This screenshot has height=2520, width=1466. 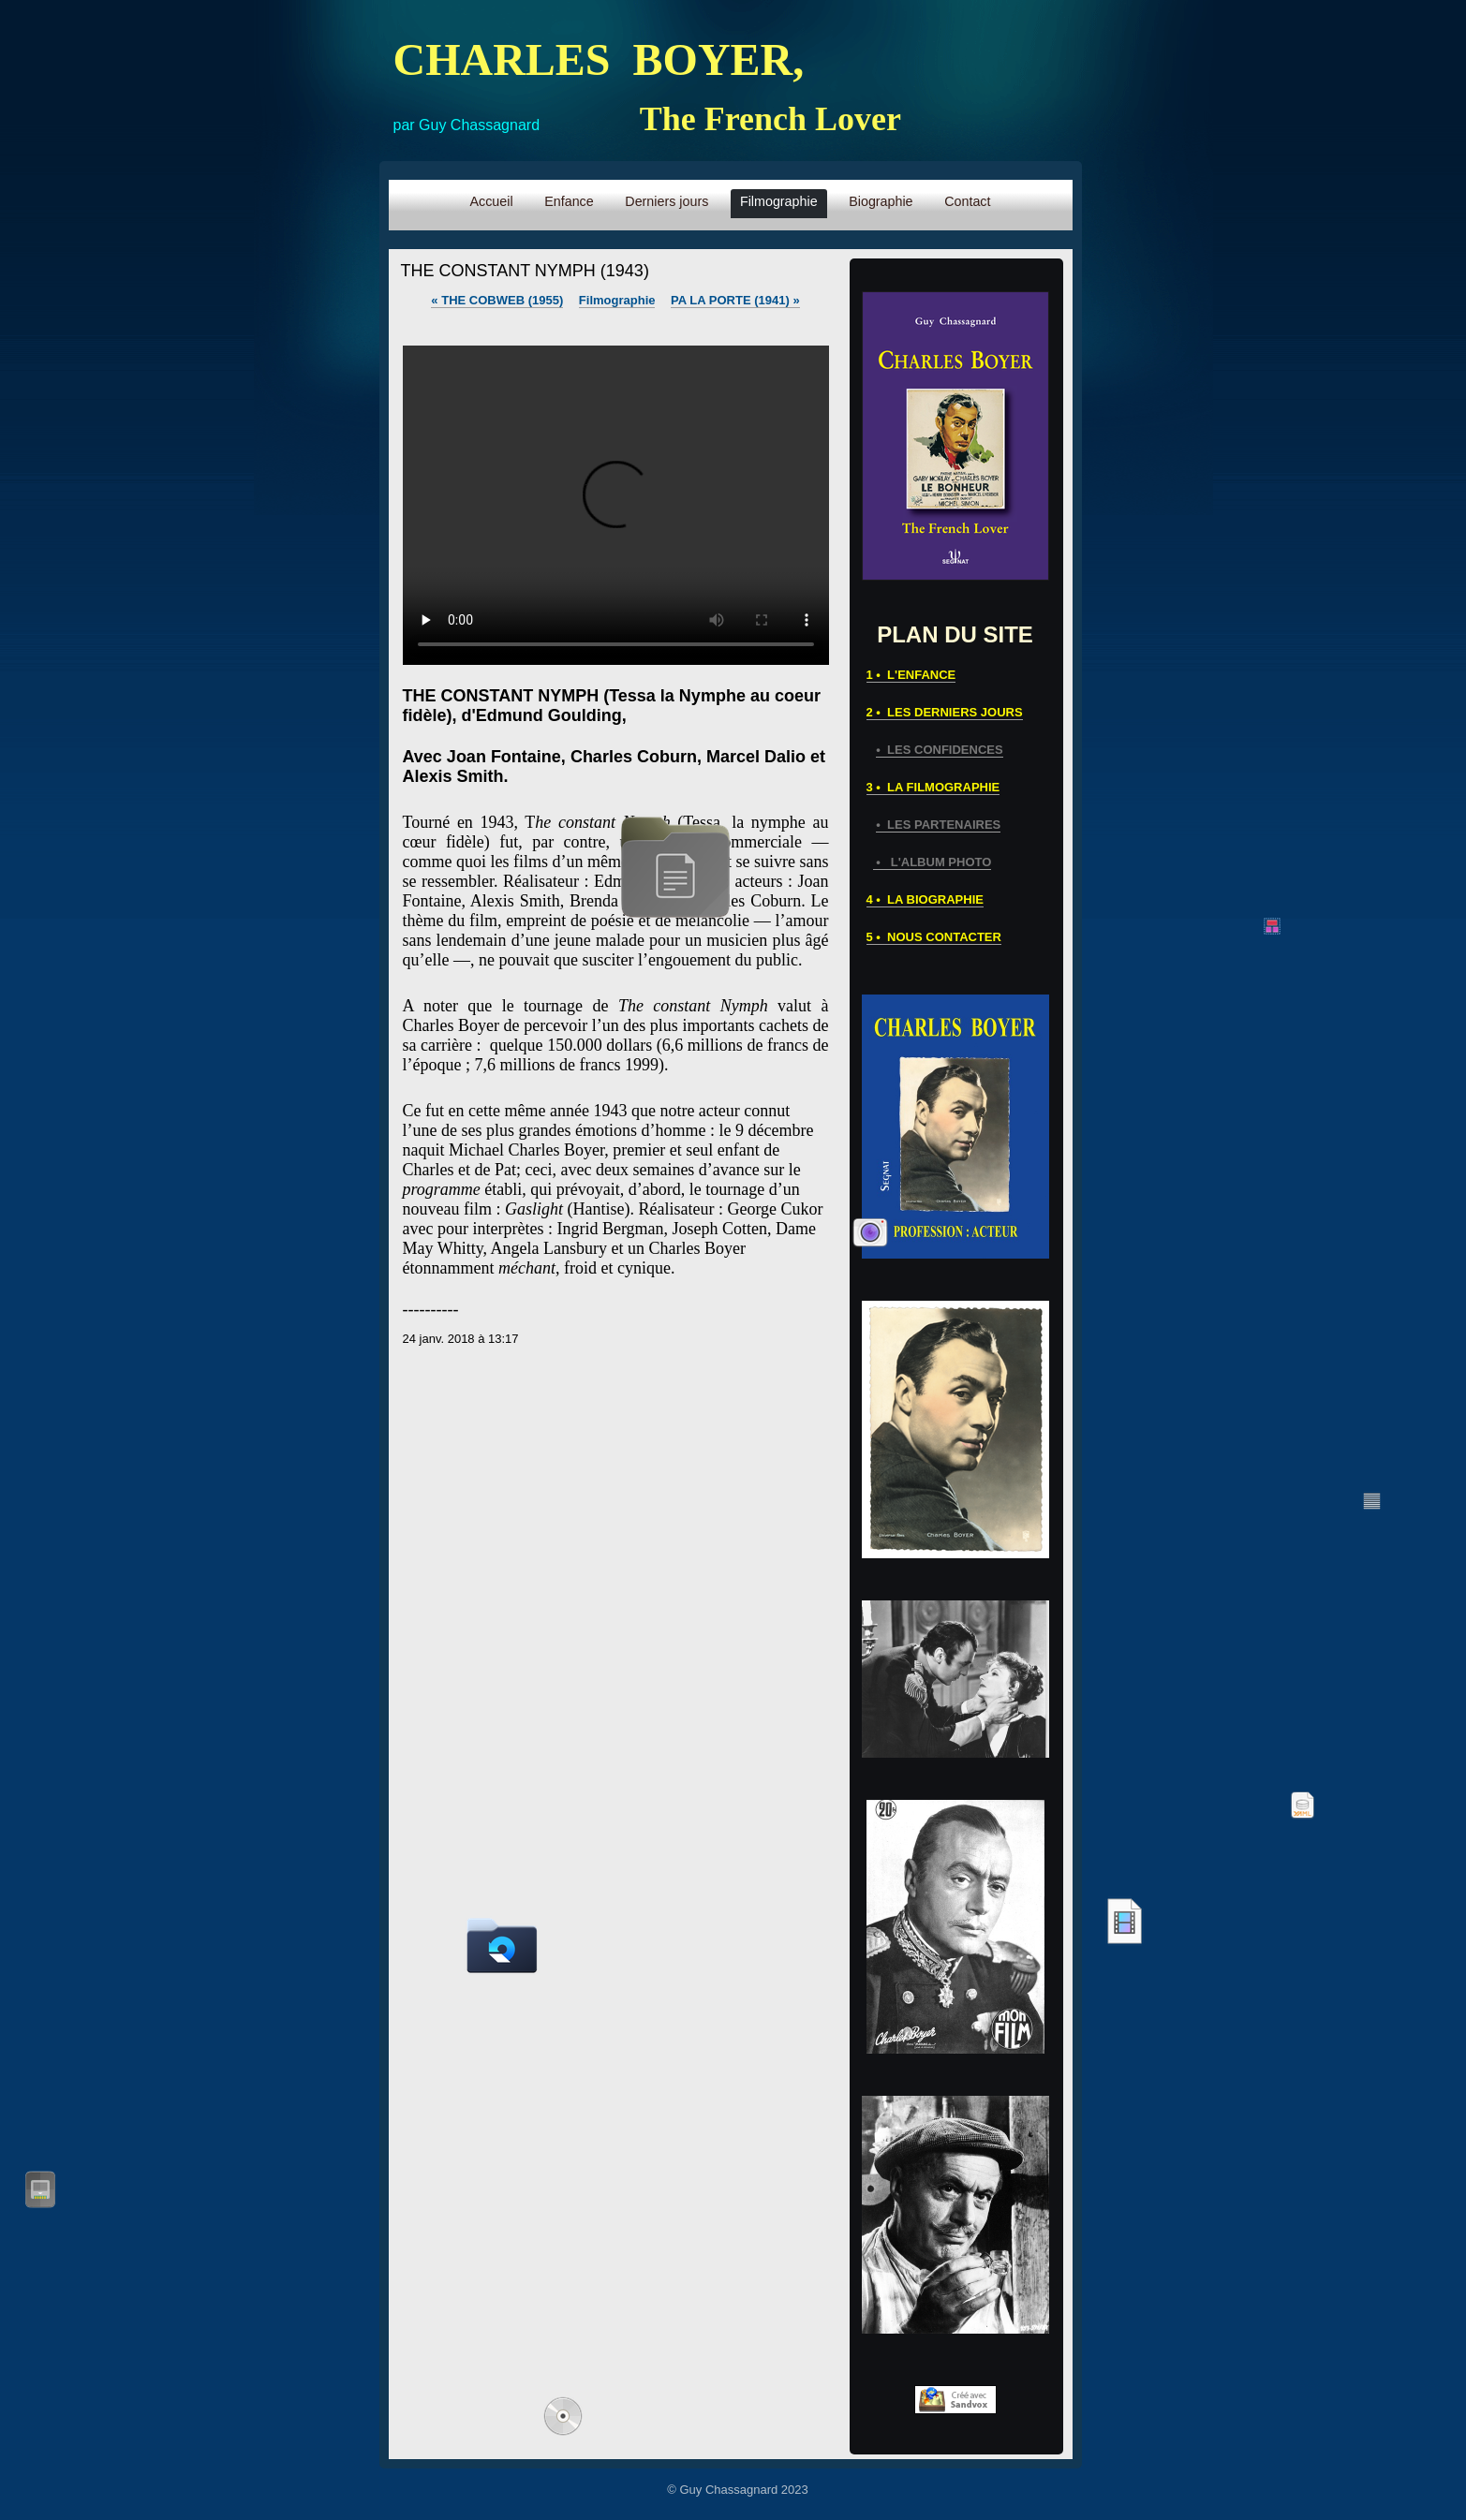 What do you see at coordinates (563, 2416) in the screenshot?
I see `unmount or eject a CD/DVD disc` at bounding box center [563, 2416].